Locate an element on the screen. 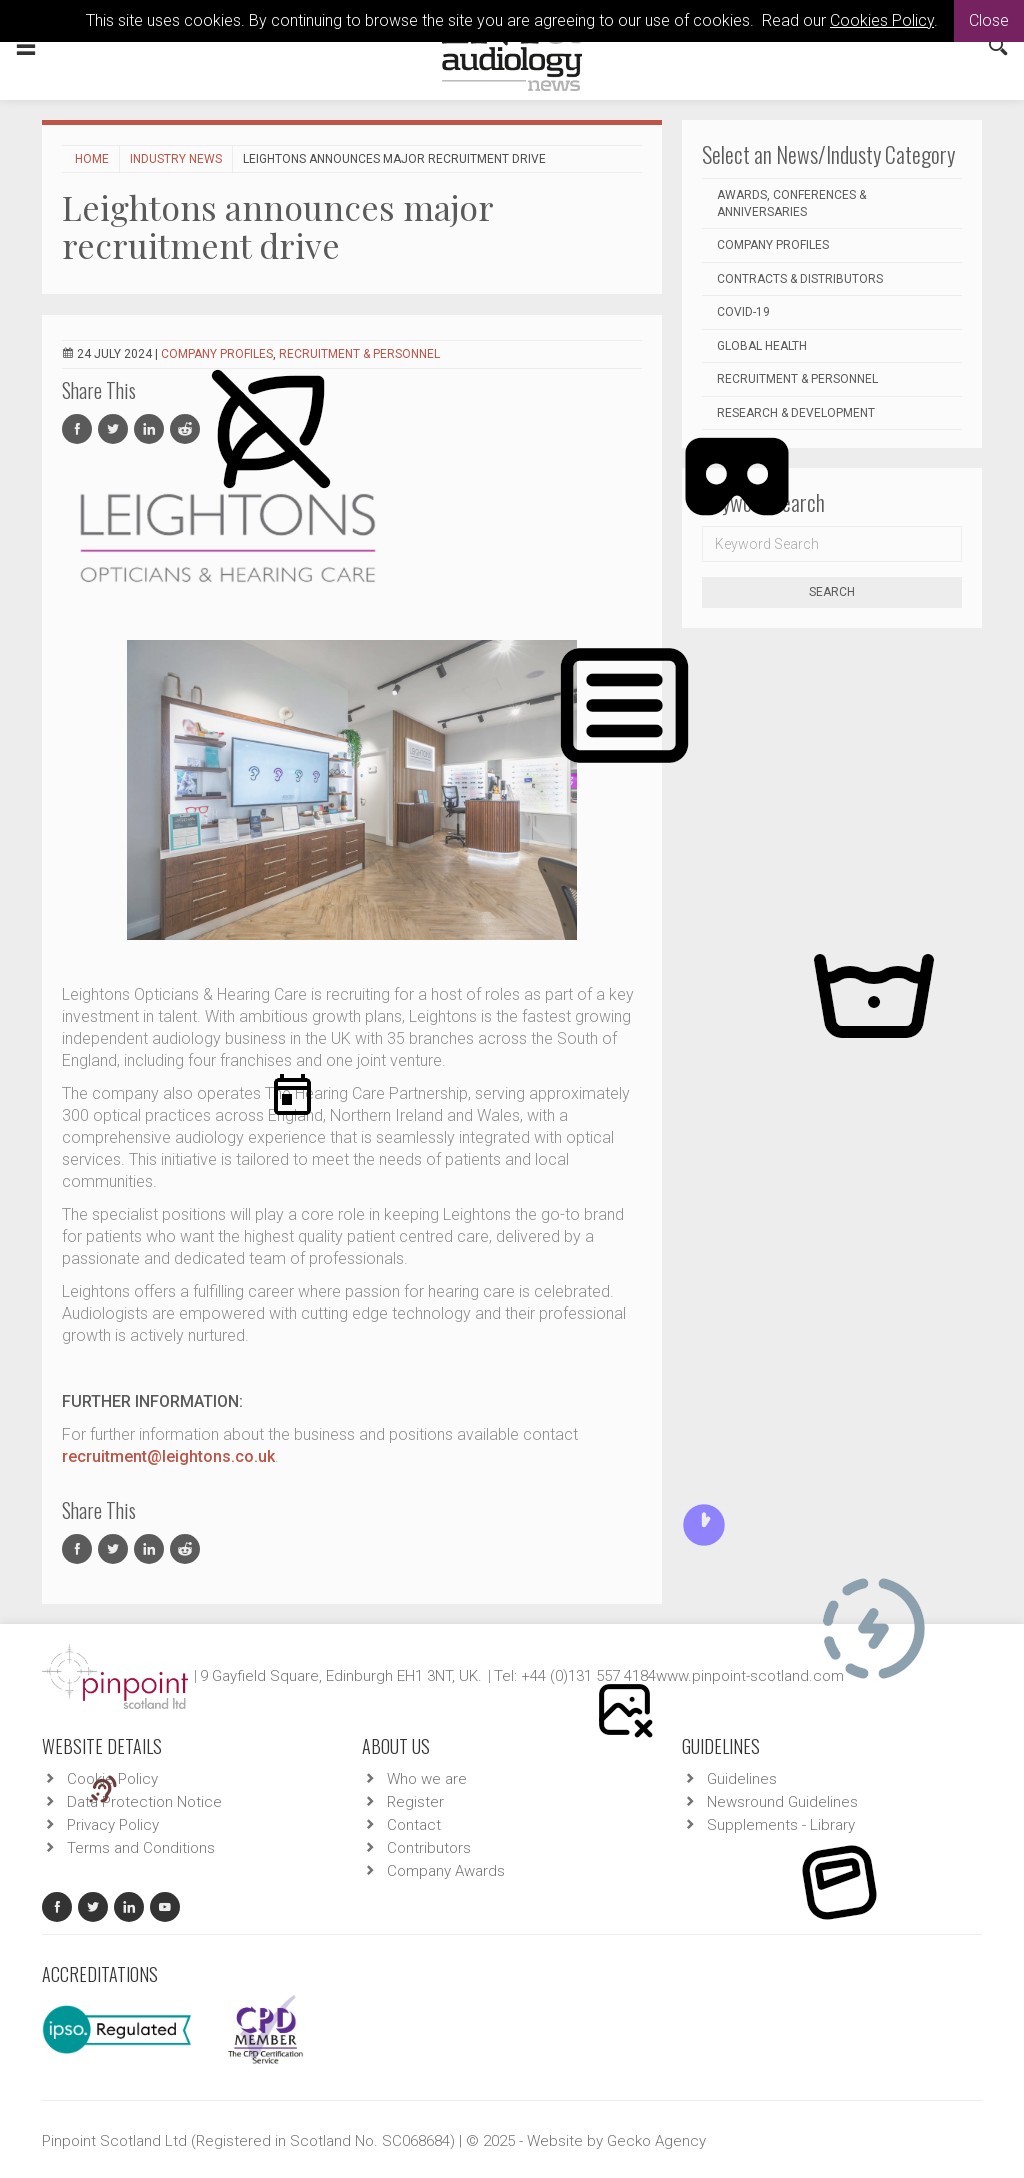 The height and width of the screenshot is (2178, 1024). view today's date or events is located at coordinates (292, 1096).